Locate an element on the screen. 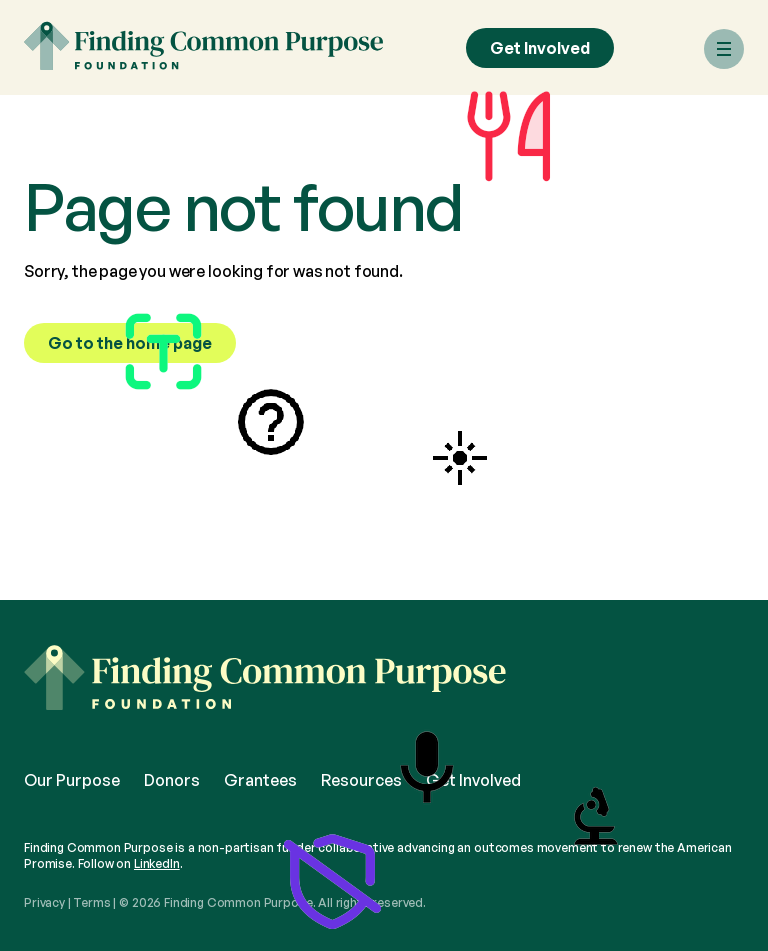  add lens flare effect to image is located at coordinates (460, 458).